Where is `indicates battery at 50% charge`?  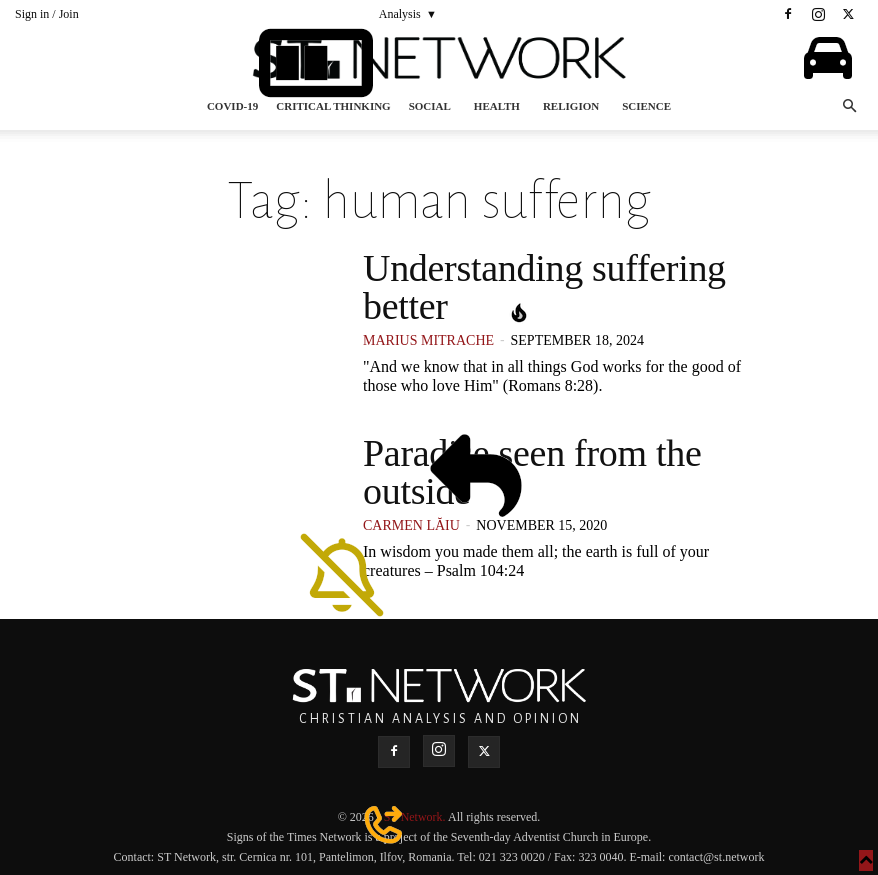
indicates battery at 50% charge is located at coordinates (316, 63).